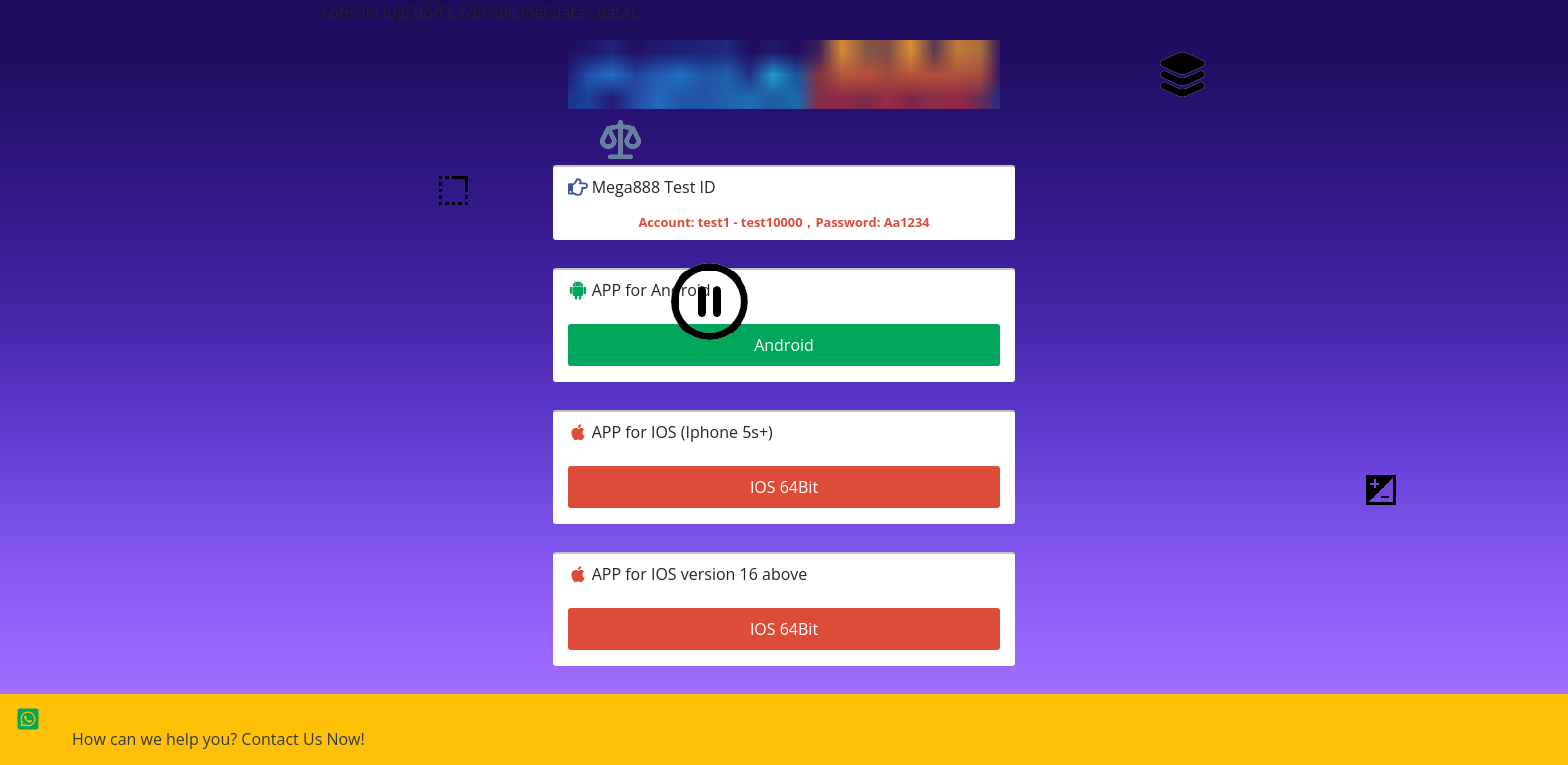  I want to click on adjust corner radius of a shape or element, so click(453, 190).